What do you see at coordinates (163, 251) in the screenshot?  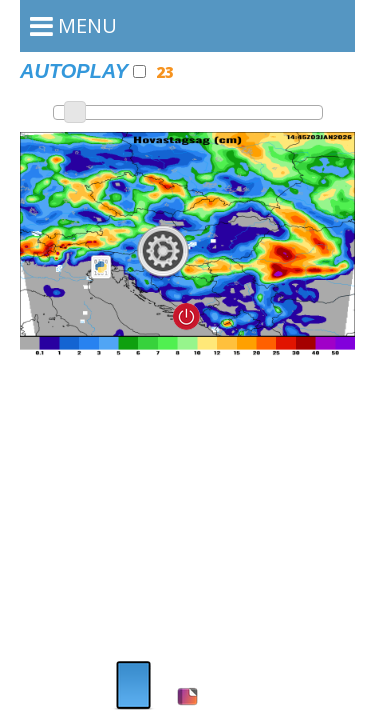 I see `access system settings` at bounding box center [163, 251].